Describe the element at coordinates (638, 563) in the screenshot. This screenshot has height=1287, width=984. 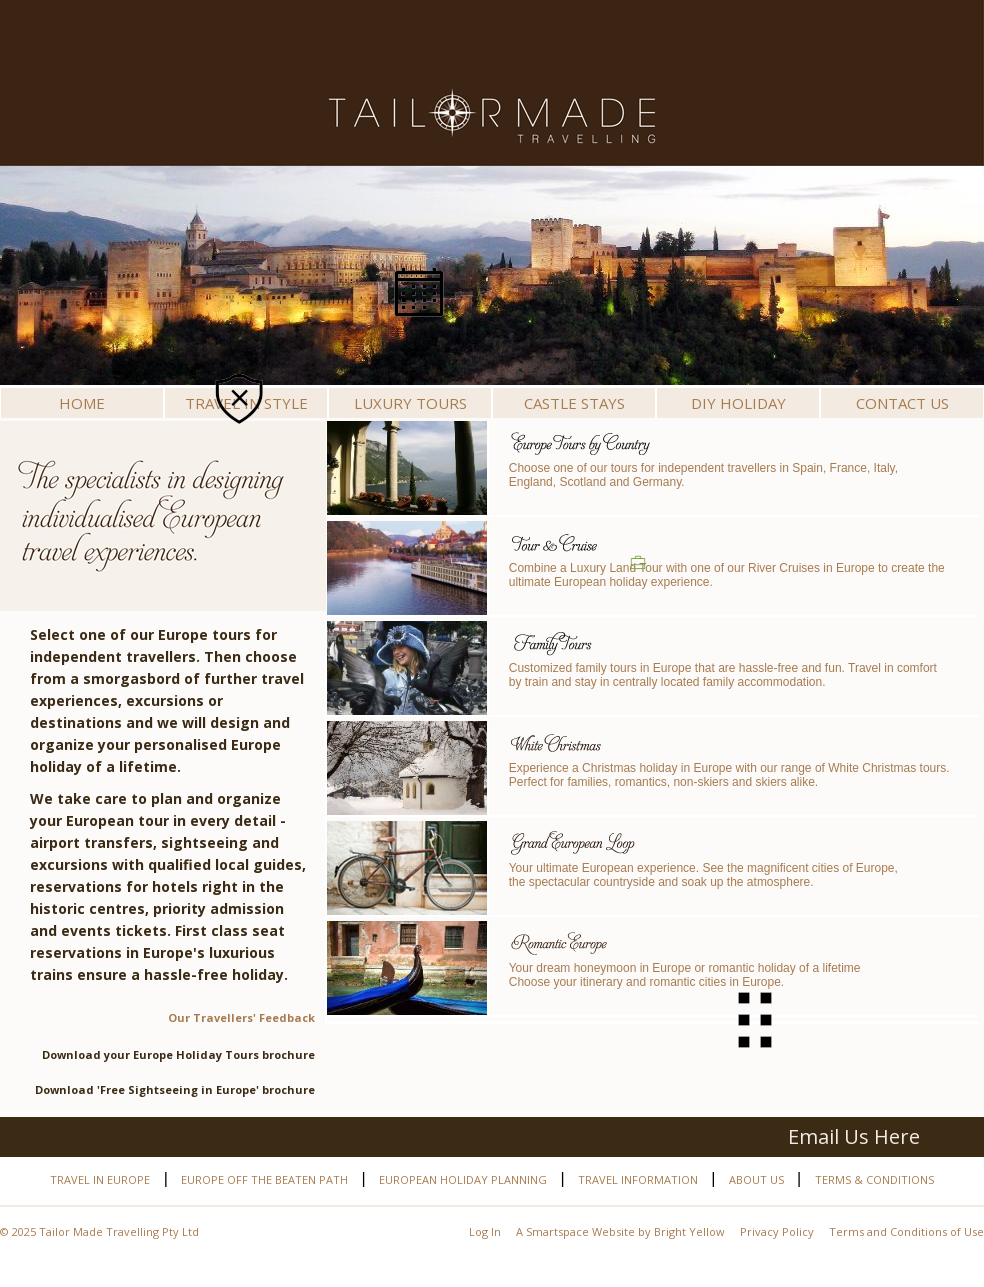
I see `access travel or trip planning features` at that location.